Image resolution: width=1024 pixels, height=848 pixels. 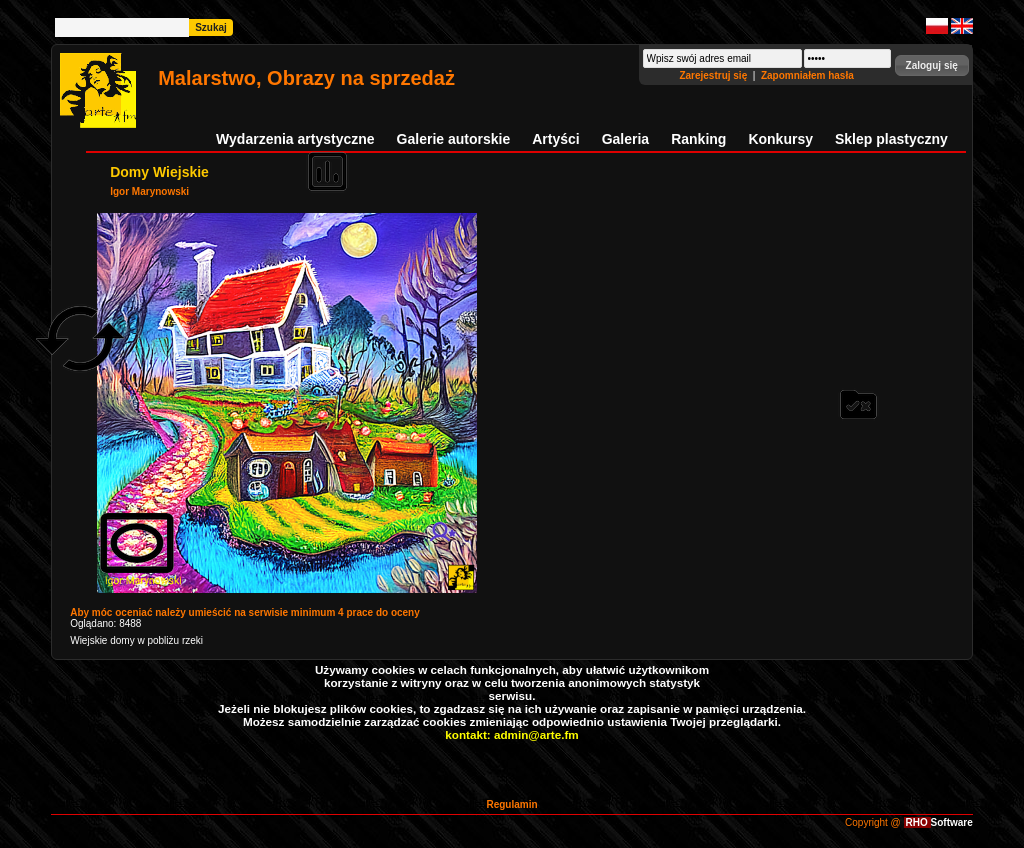 What do you see at coordinates (442, 532) in the screenshot?
I see `access user settings` at bounding box center [442, 532].